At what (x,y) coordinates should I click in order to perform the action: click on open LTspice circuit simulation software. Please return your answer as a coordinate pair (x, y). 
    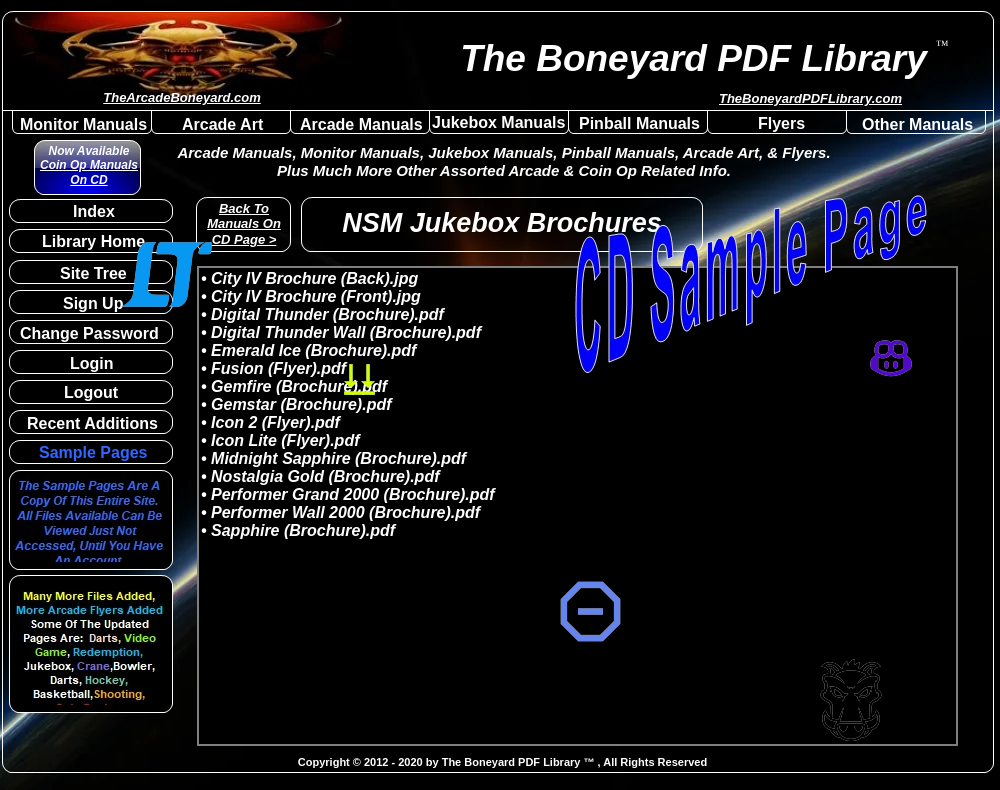
    Looking at the image, I should click on (166, 274).